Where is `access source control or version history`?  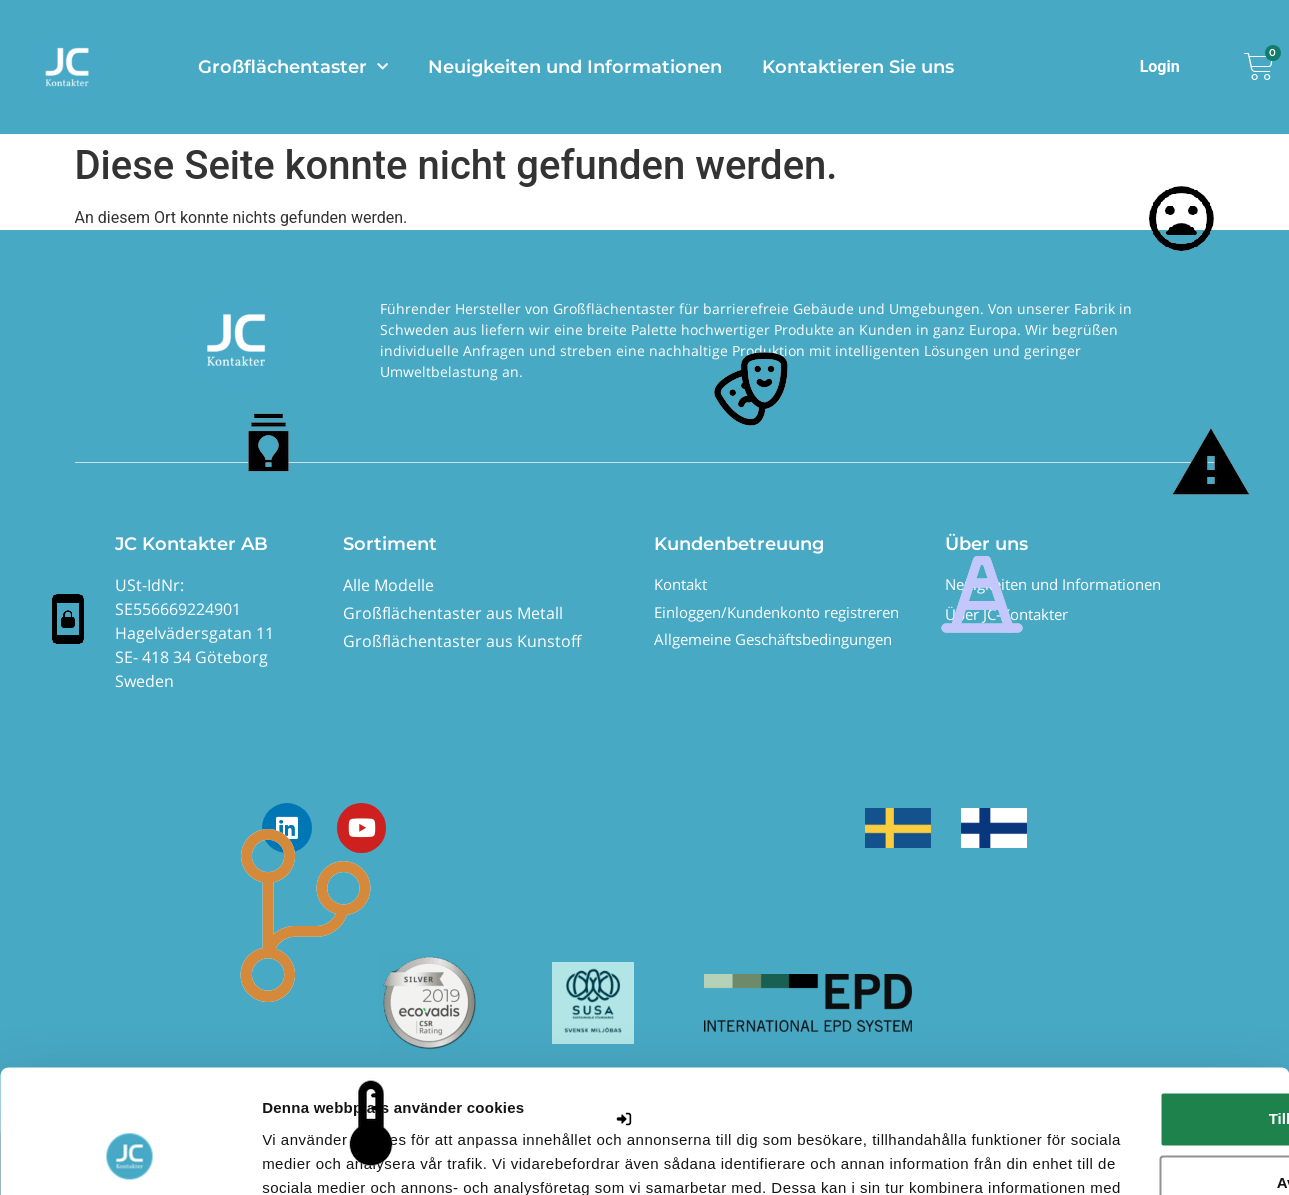 access source control or version history is located at coordinates (305, 915).